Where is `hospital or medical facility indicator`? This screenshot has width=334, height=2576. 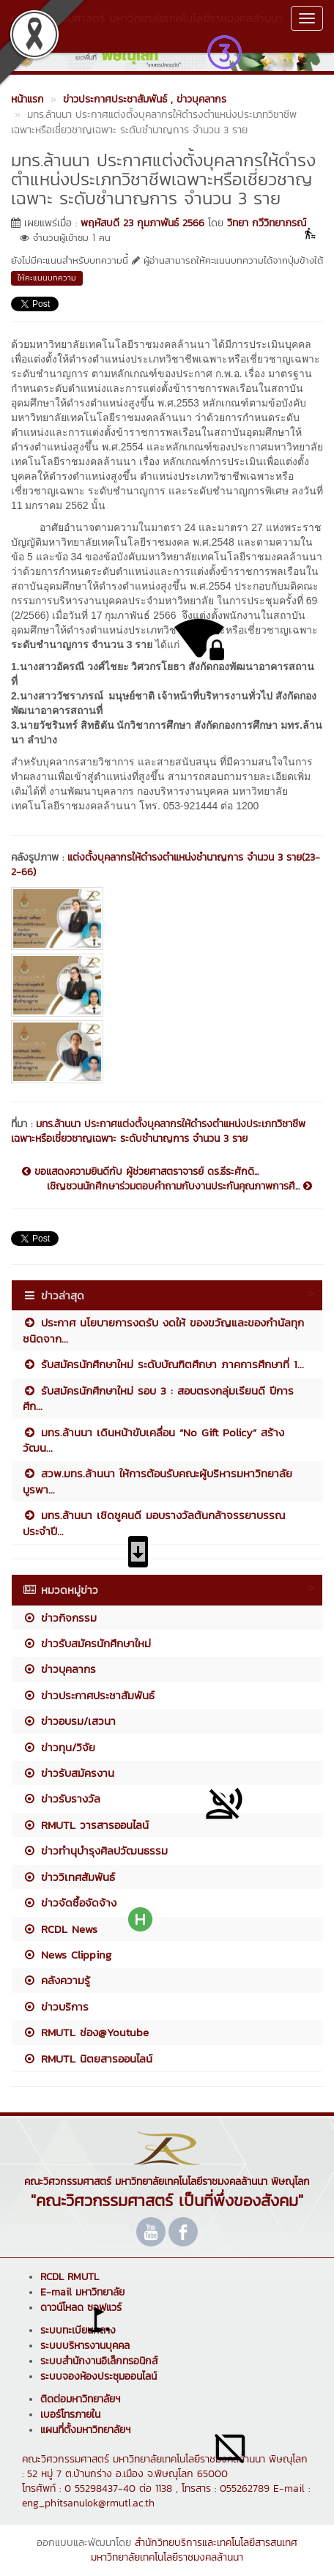 hospital or medical facility indicator is located at coordinates (140, 1919).